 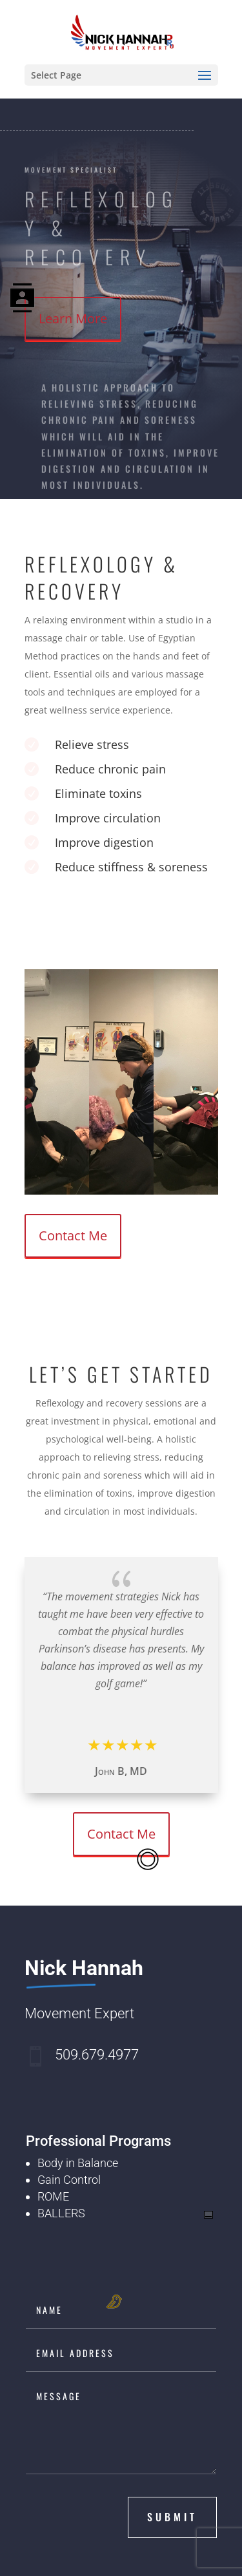 What do you see at coordinates (208, 2215) in the screenshot?
I see `access video player controls or captions` at bounding box center [208, 2215].